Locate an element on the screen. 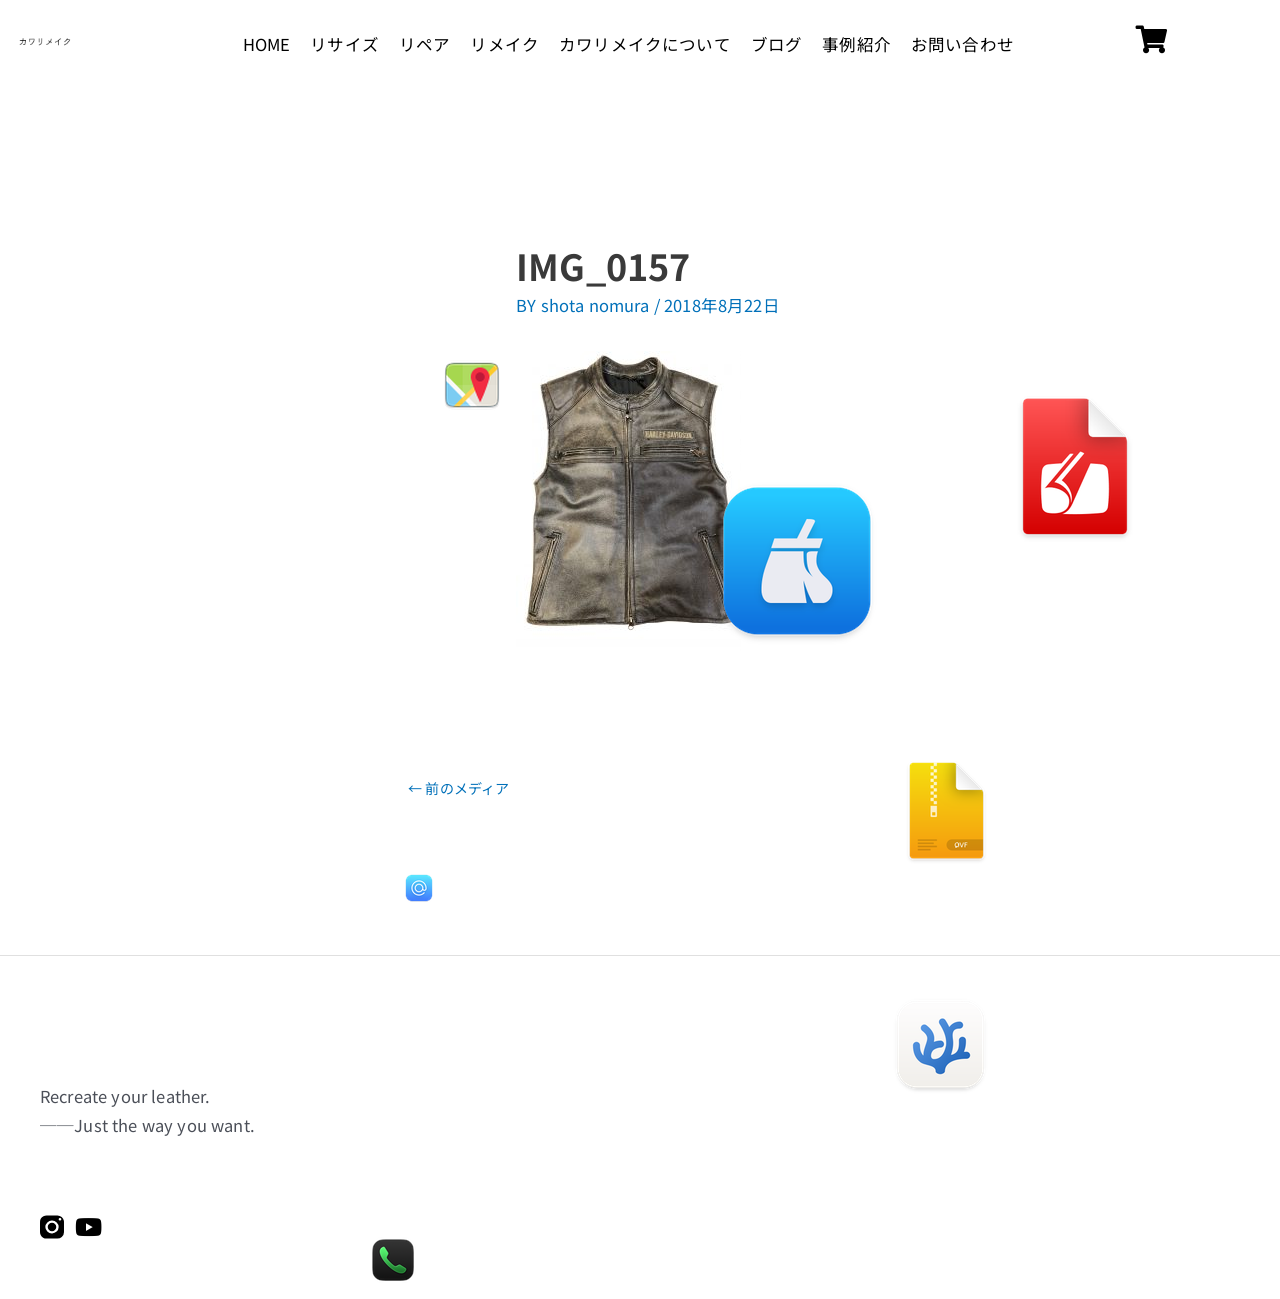  open svgcleaner app is located at coordinates (797, 561).